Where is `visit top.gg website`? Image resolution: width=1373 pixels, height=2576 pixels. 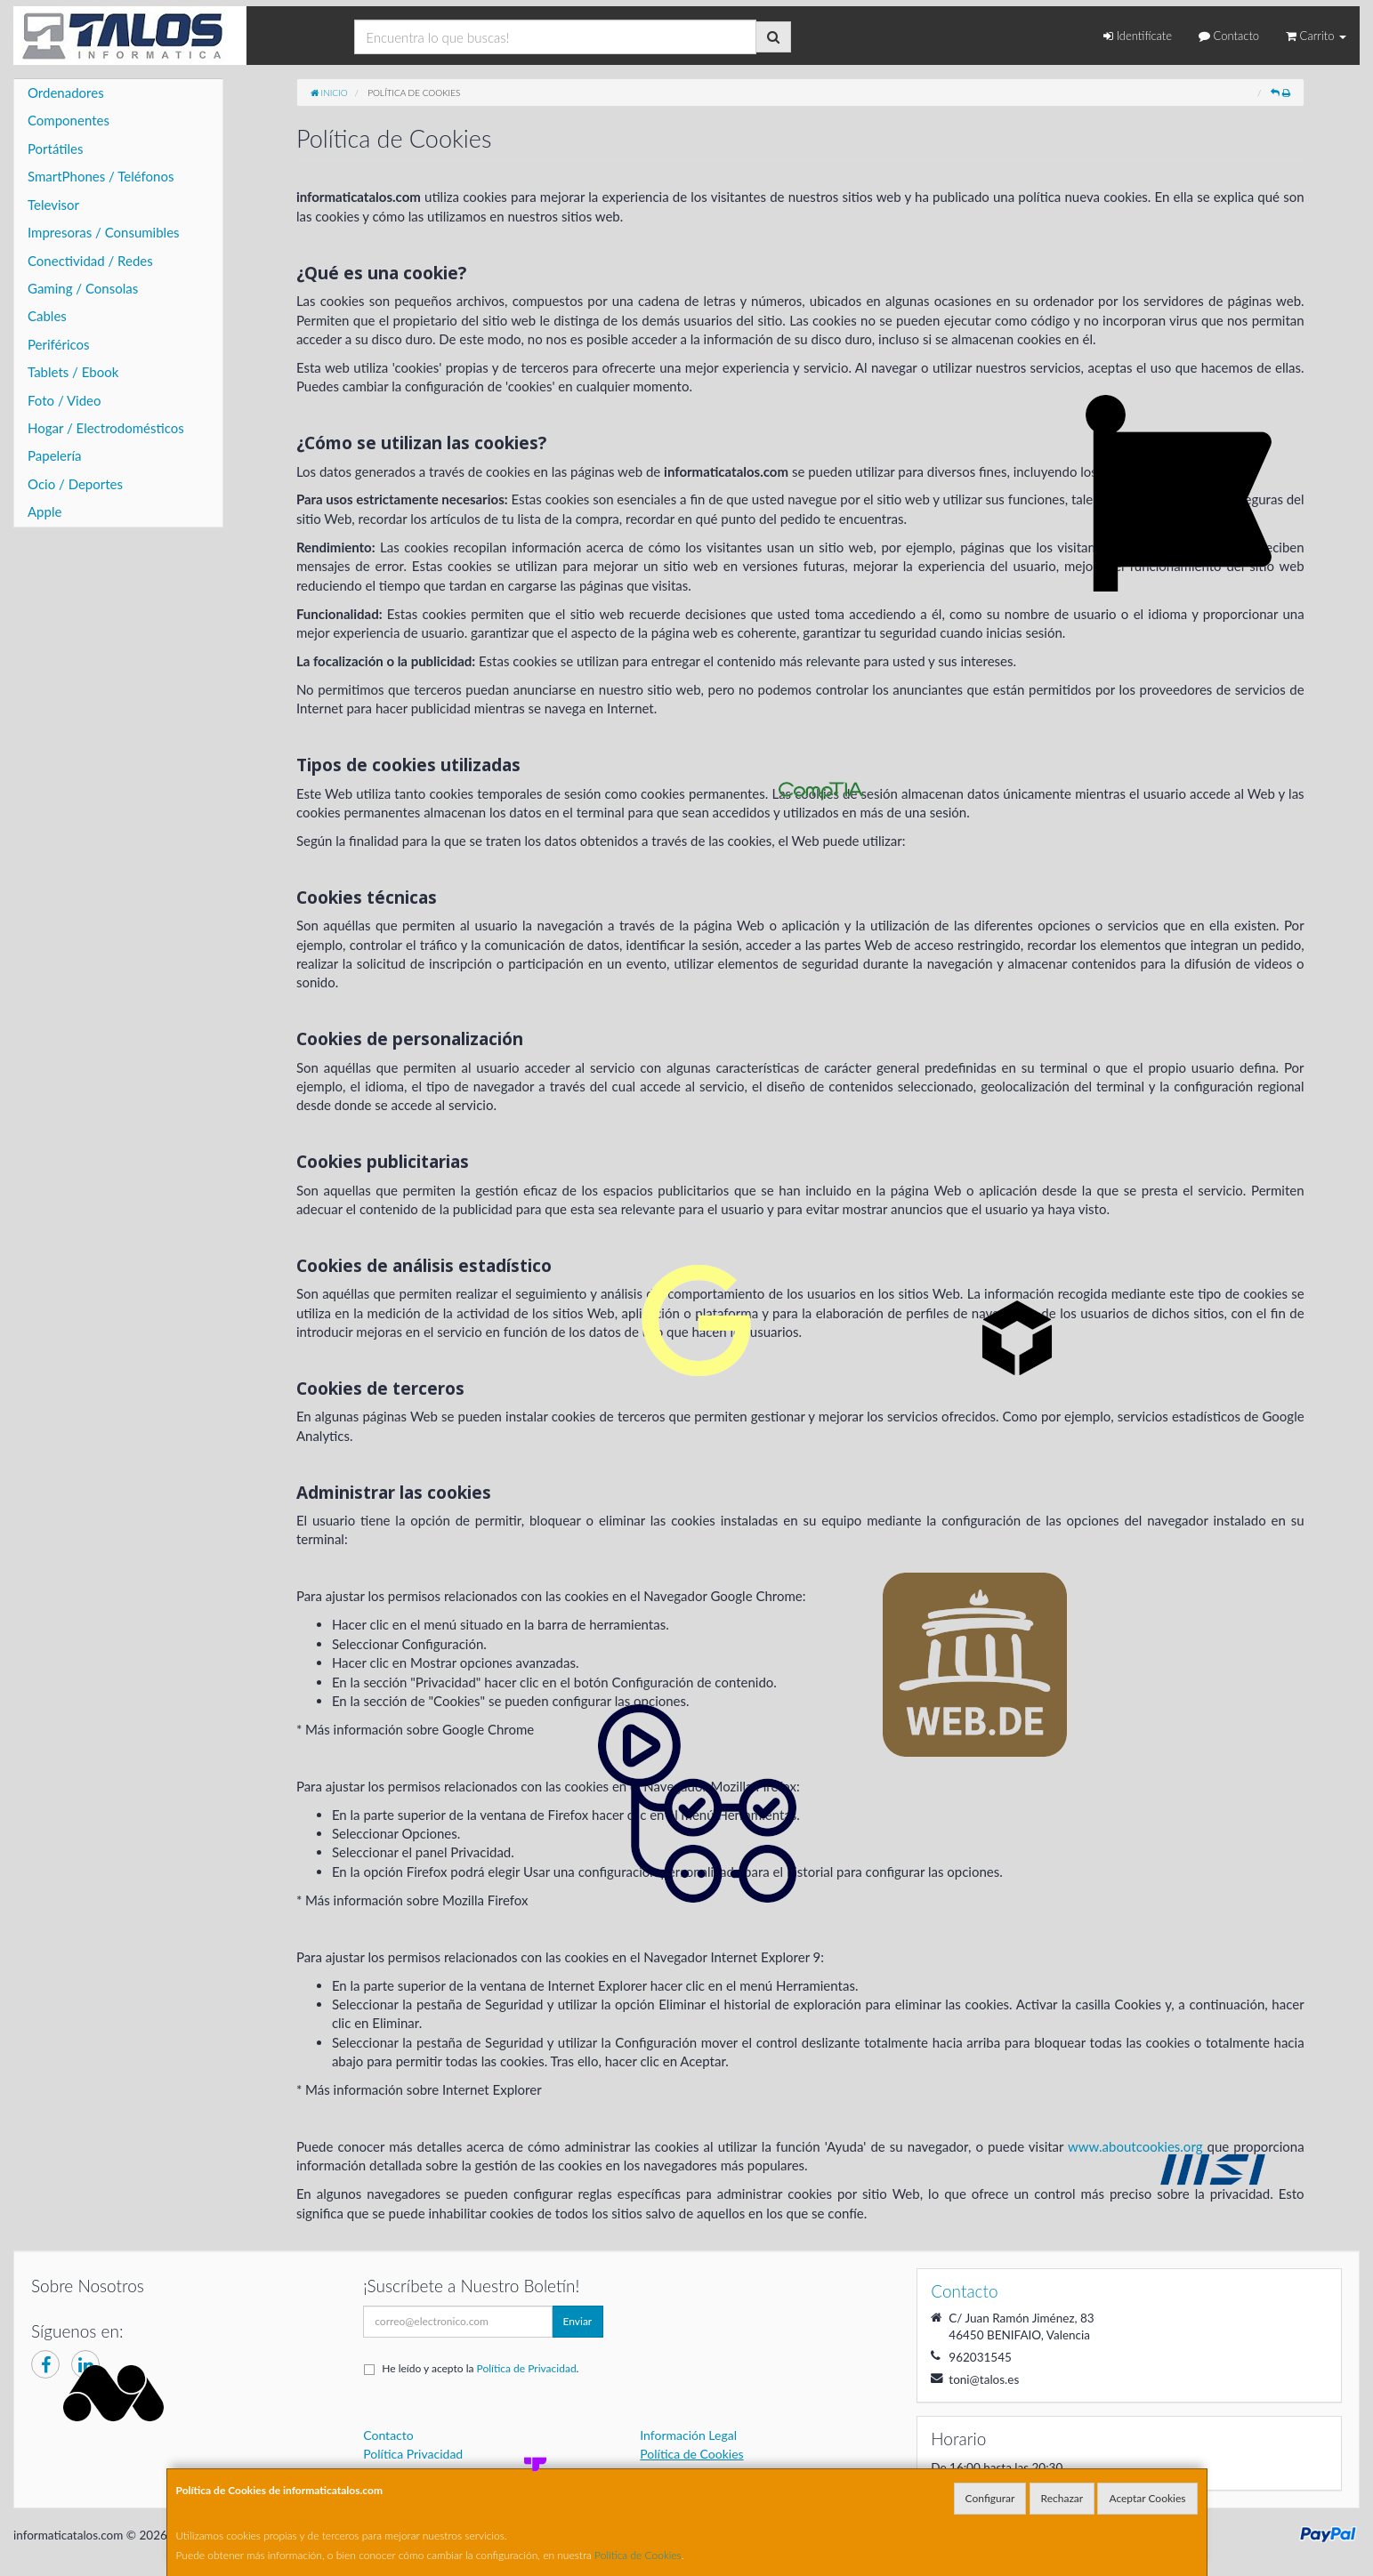 visit top.gg website is located at coordinates (535, 2464).